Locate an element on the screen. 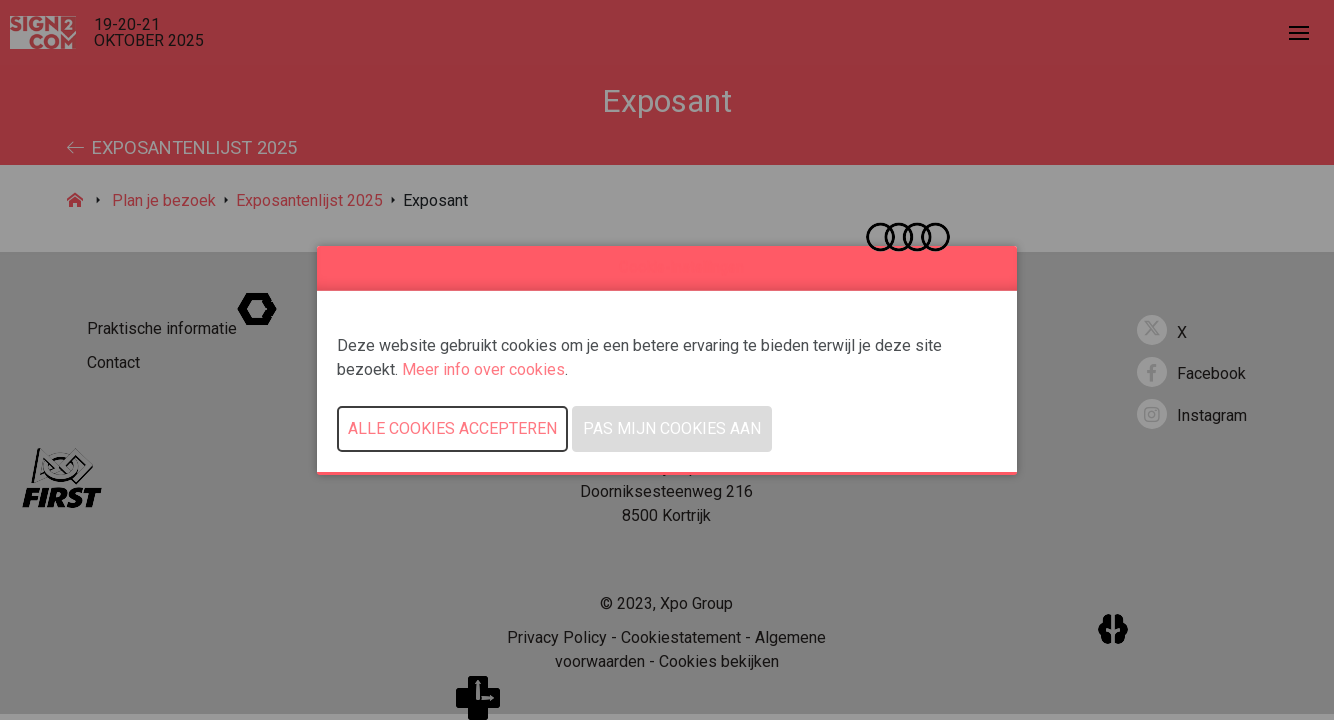  access AI or smart features is located at coordinates (1113, 629).